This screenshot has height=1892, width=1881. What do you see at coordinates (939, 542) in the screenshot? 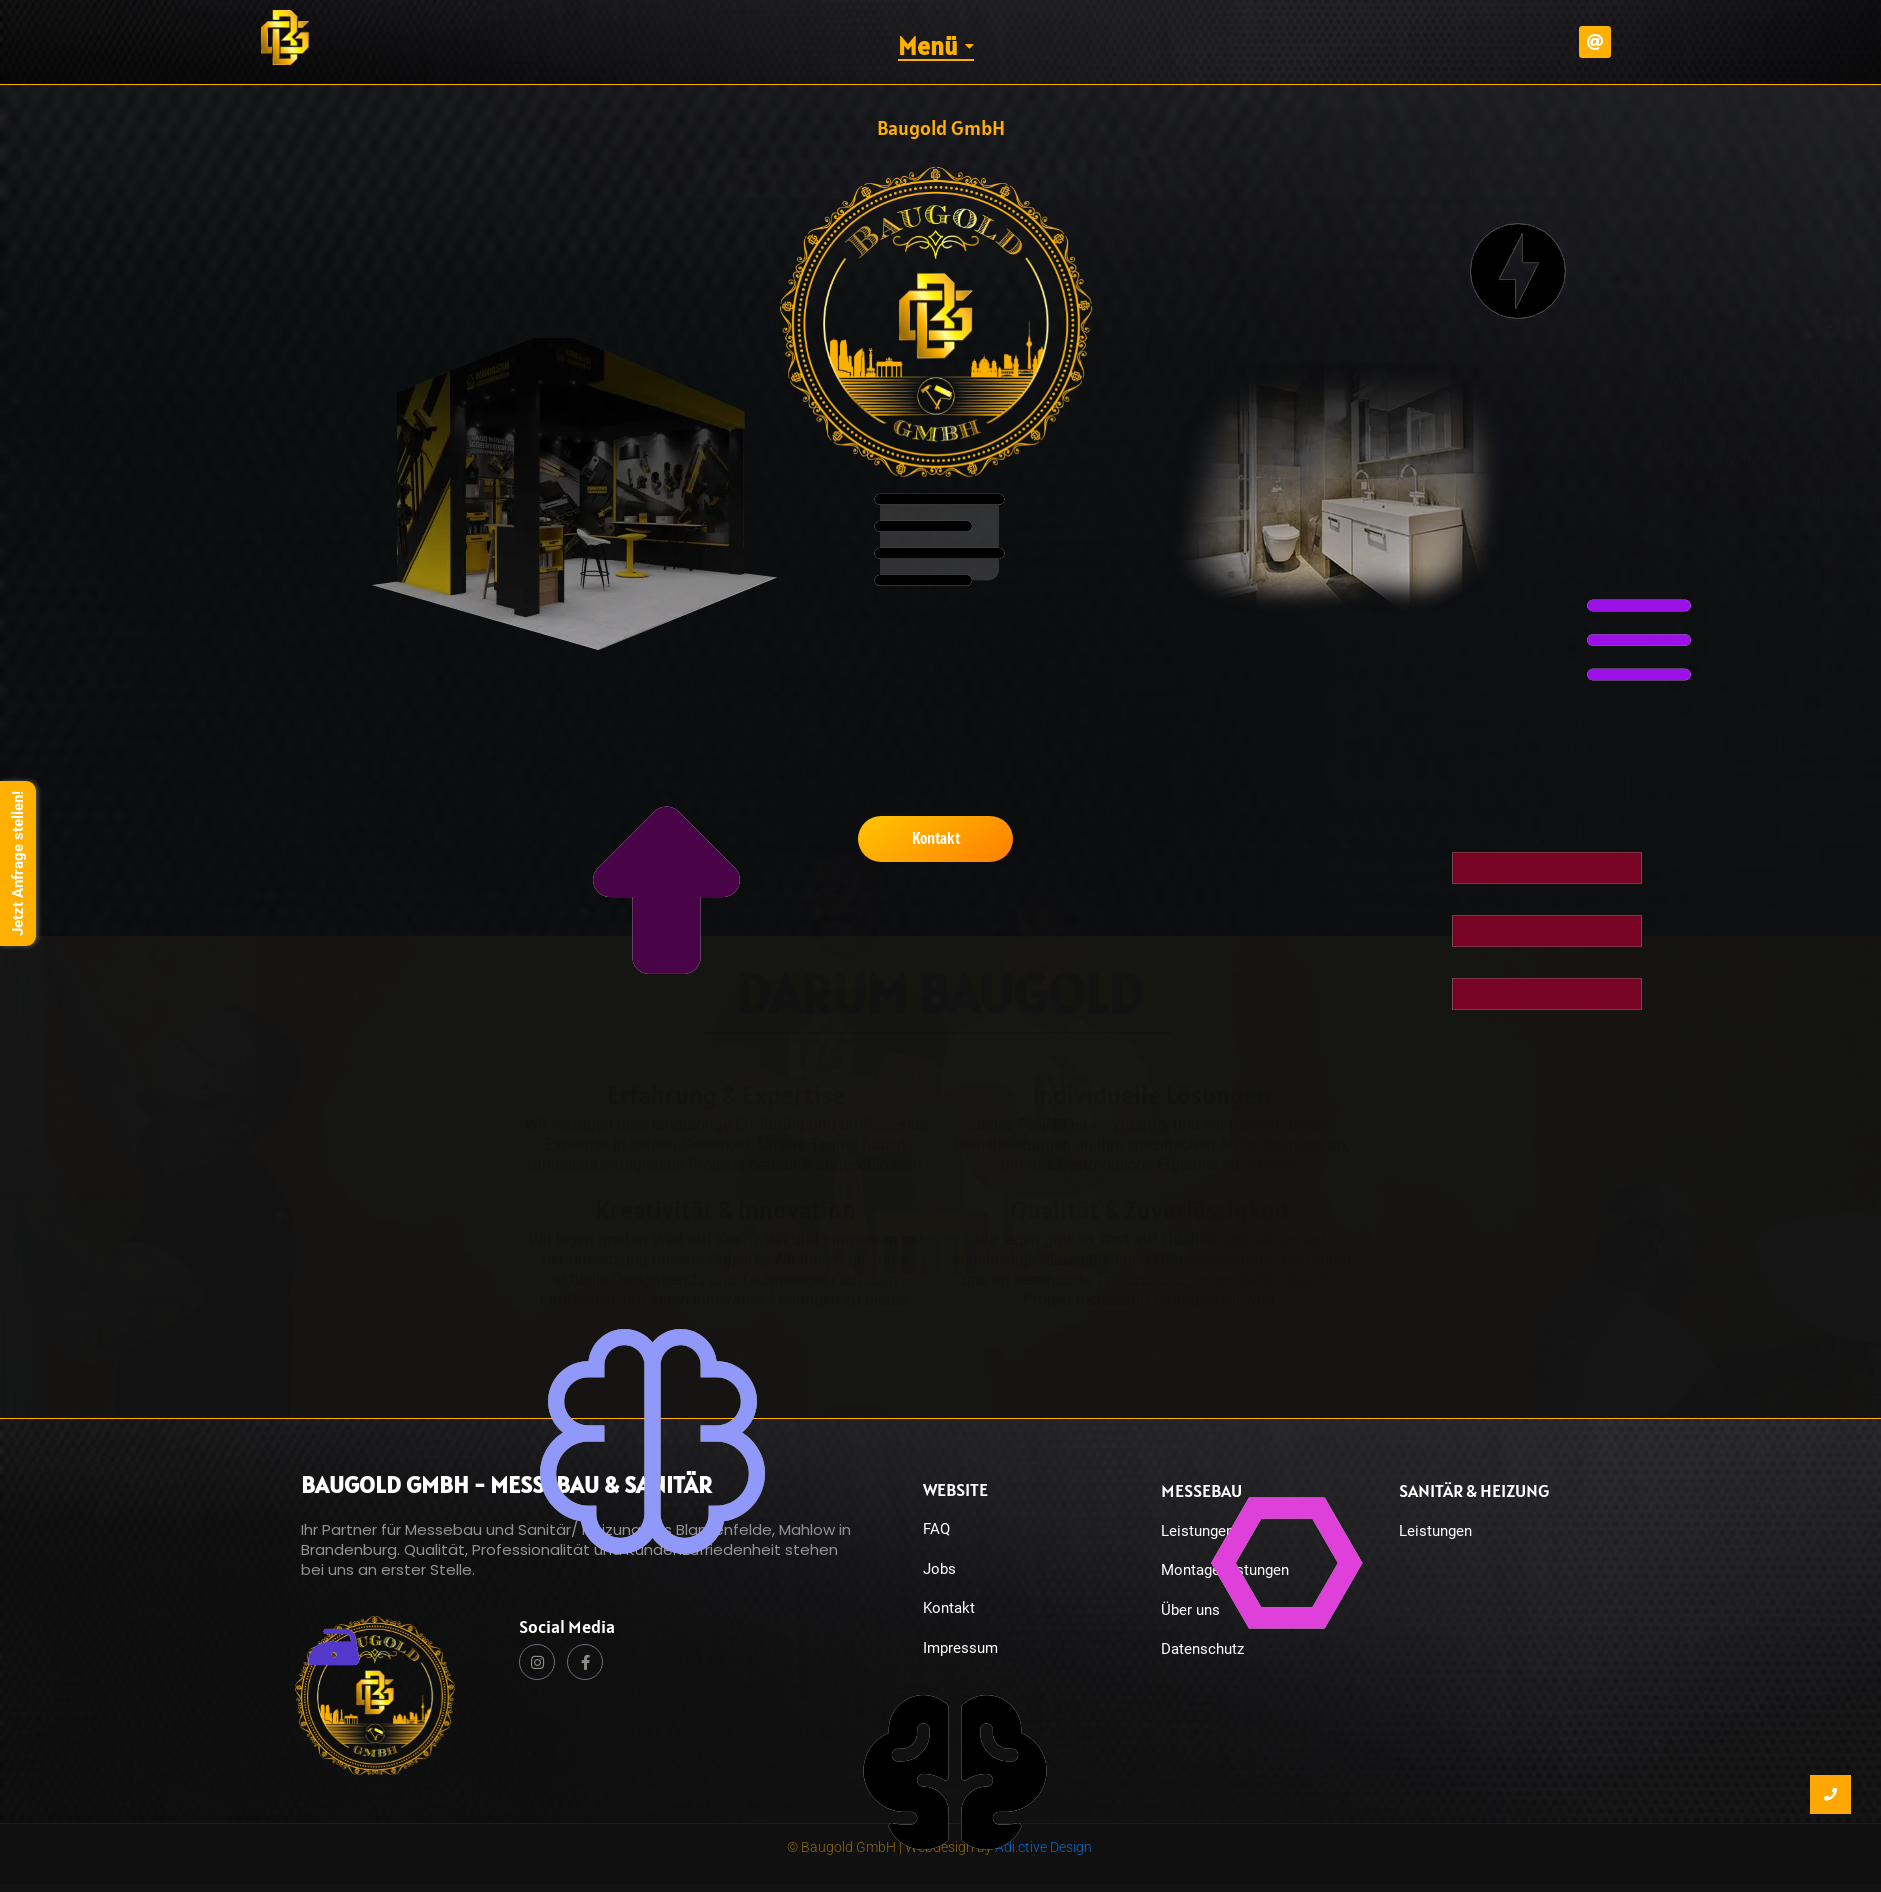
I see `align text to the left` at bounding box center [939, 542].